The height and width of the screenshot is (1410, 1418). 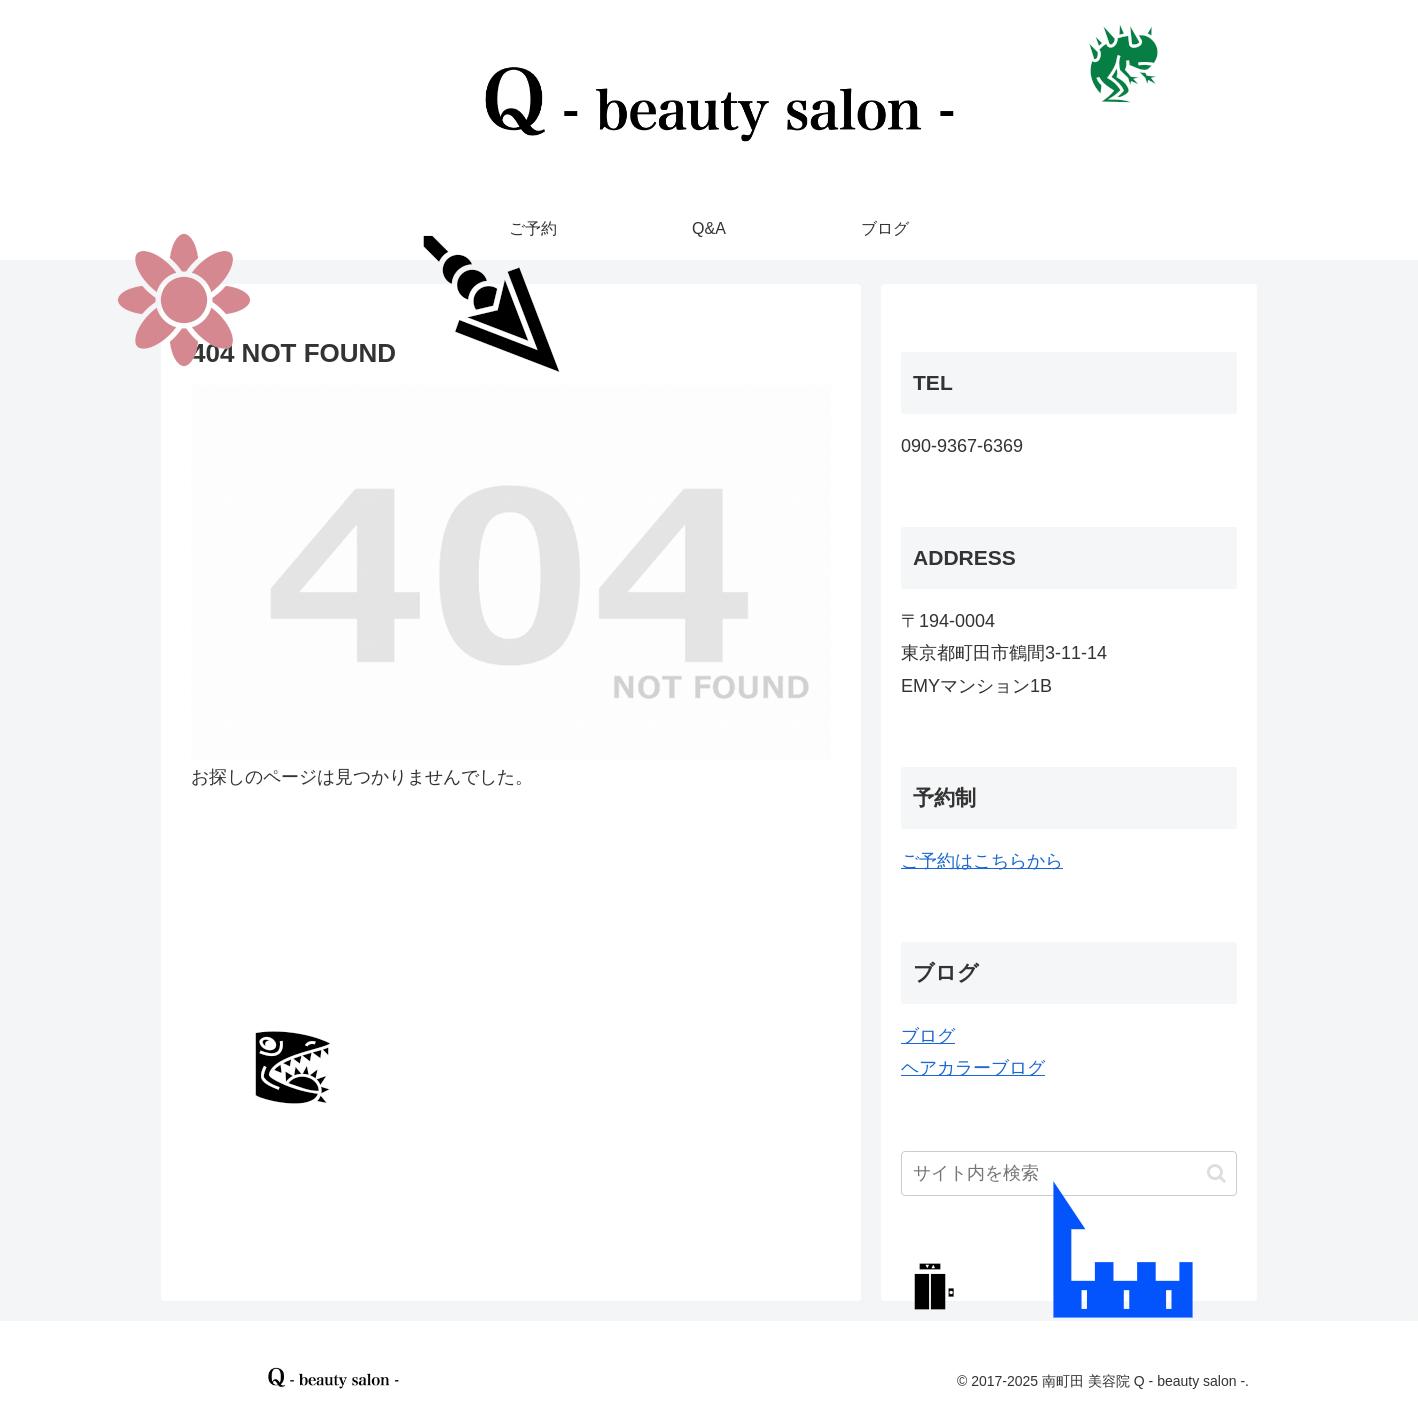 I want to click on view helicoprion creature profile, so click(x=292, y=1067).